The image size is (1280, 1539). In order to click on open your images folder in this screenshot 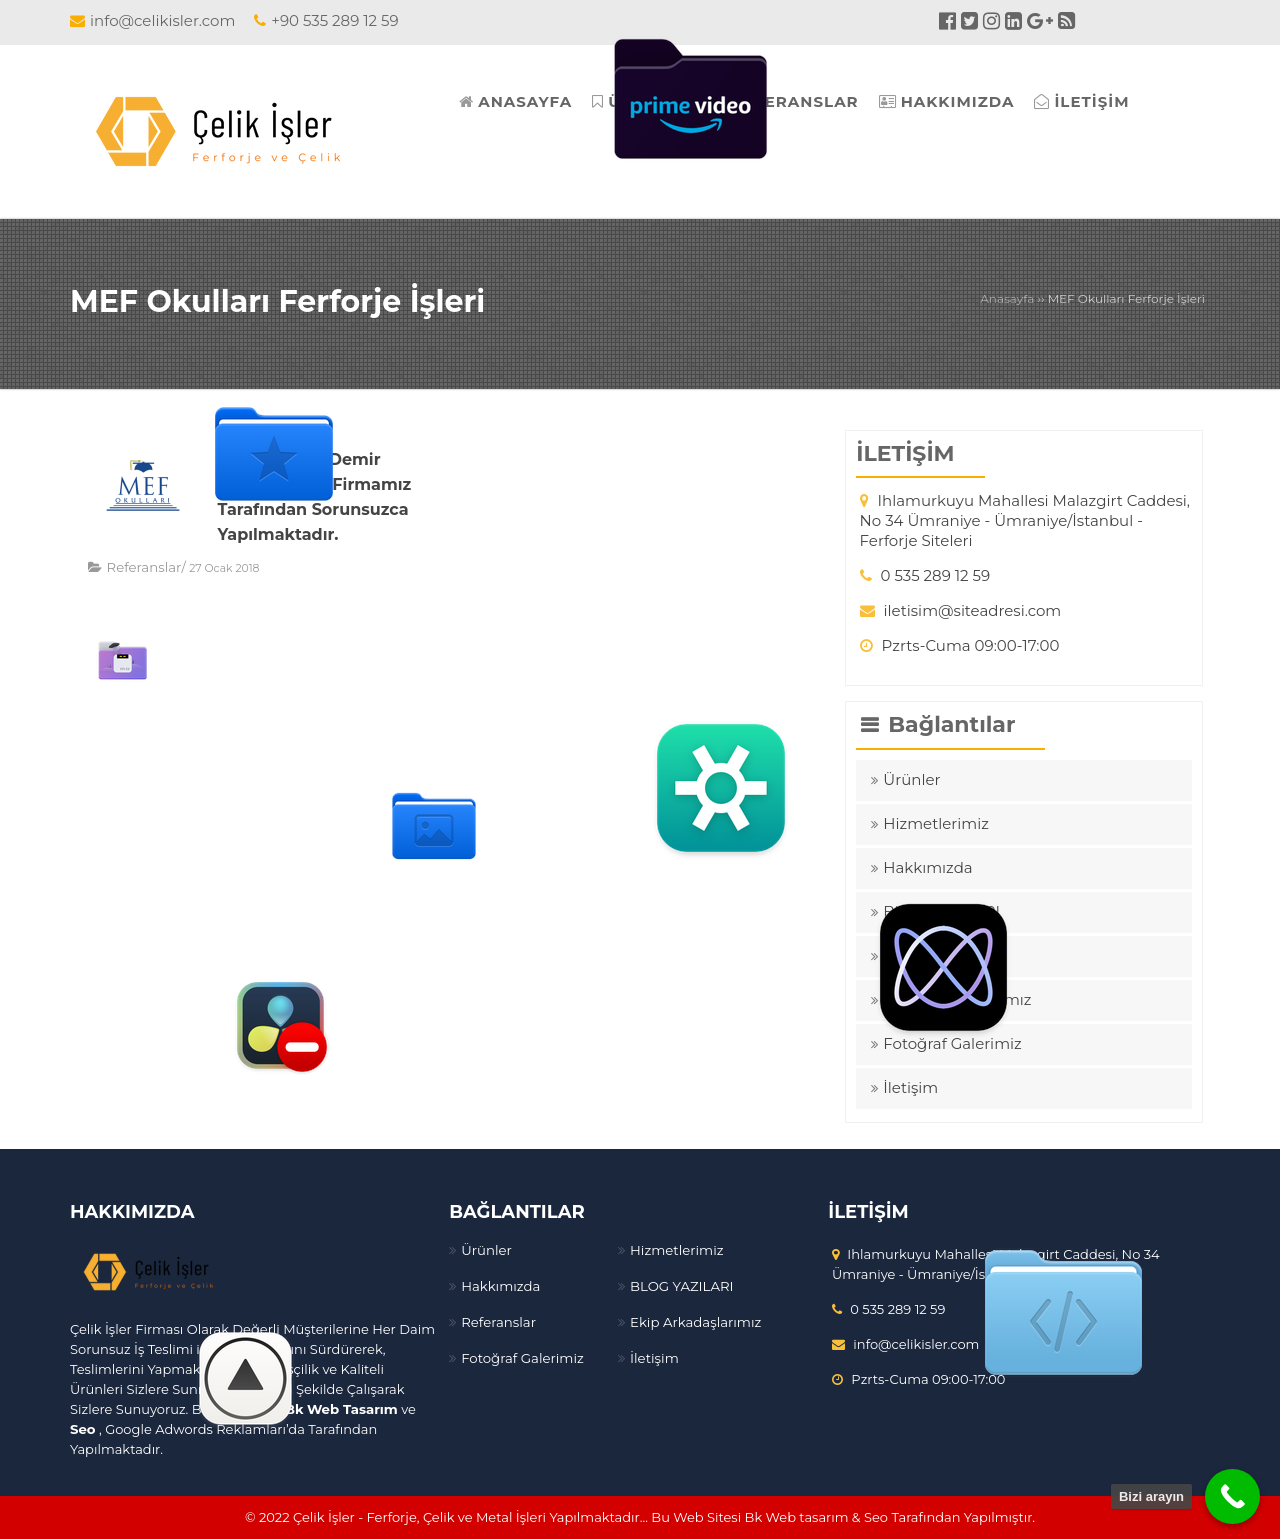, I will do `click(434, 826)`.